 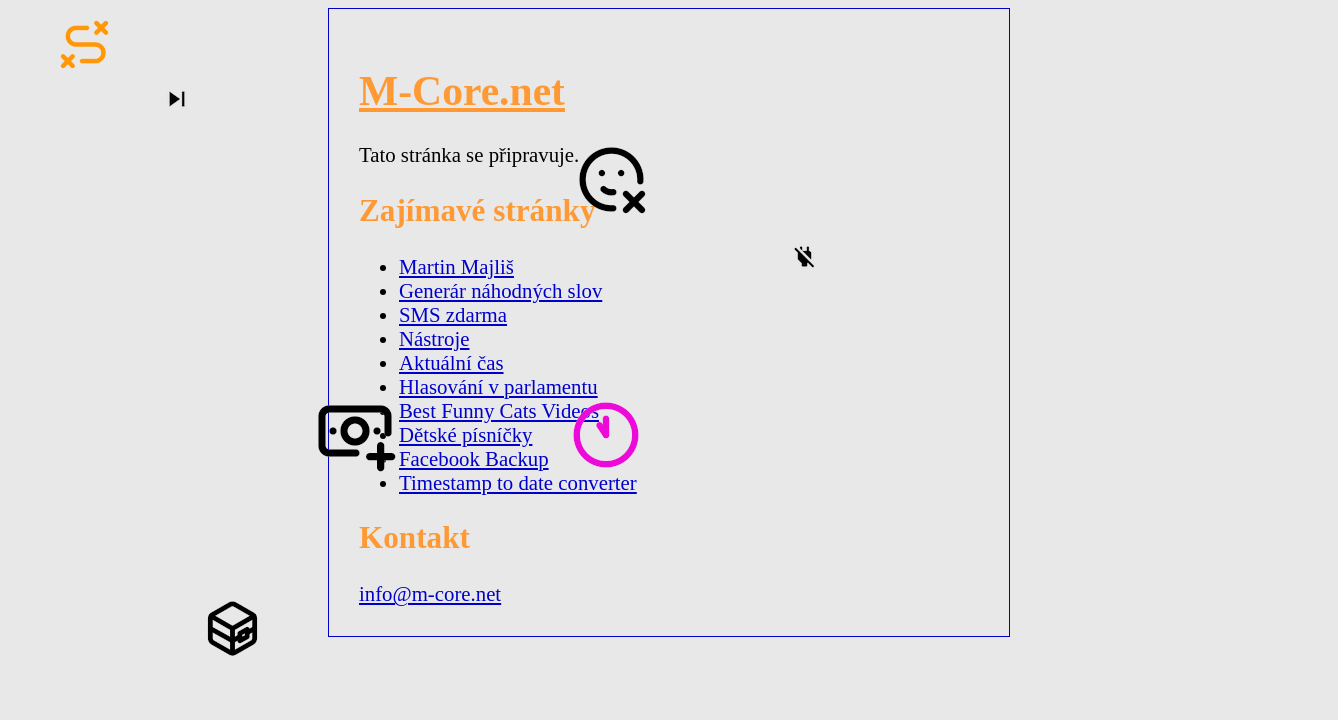 I want to click on power or charging is disabled, so click(x=804, y=256).